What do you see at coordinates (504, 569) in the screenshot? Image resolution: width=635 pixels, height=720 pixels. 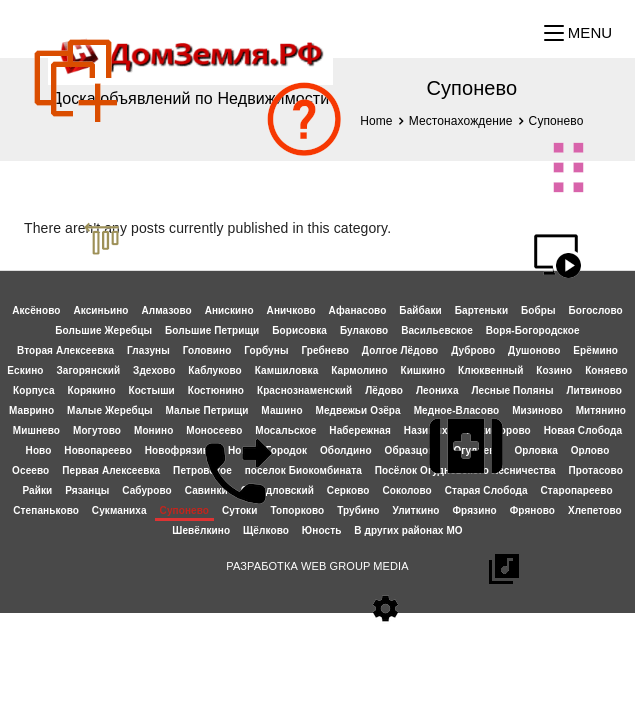 I see `access your music library` at bounding box center [504, 569].